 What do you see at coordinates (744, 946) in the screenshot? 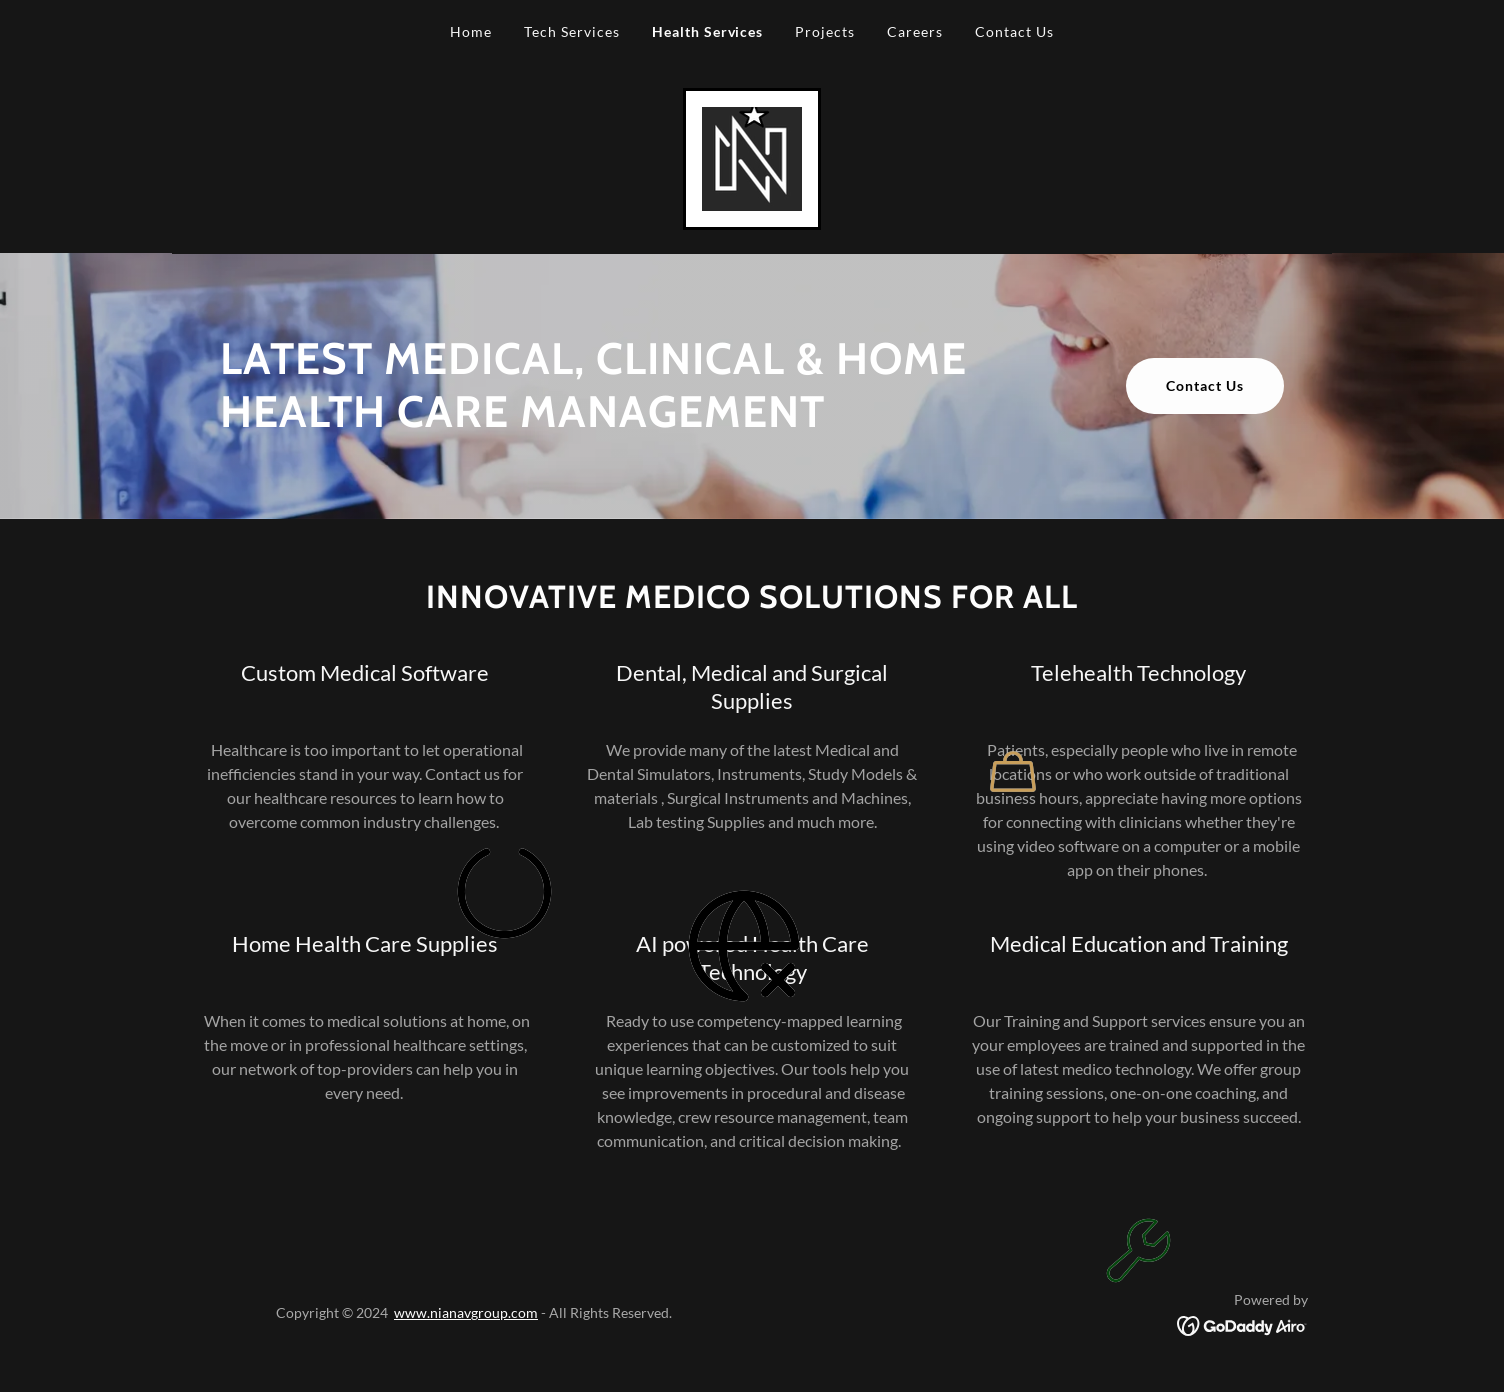
I see `no internet connection` at bounding box center [744, 946].